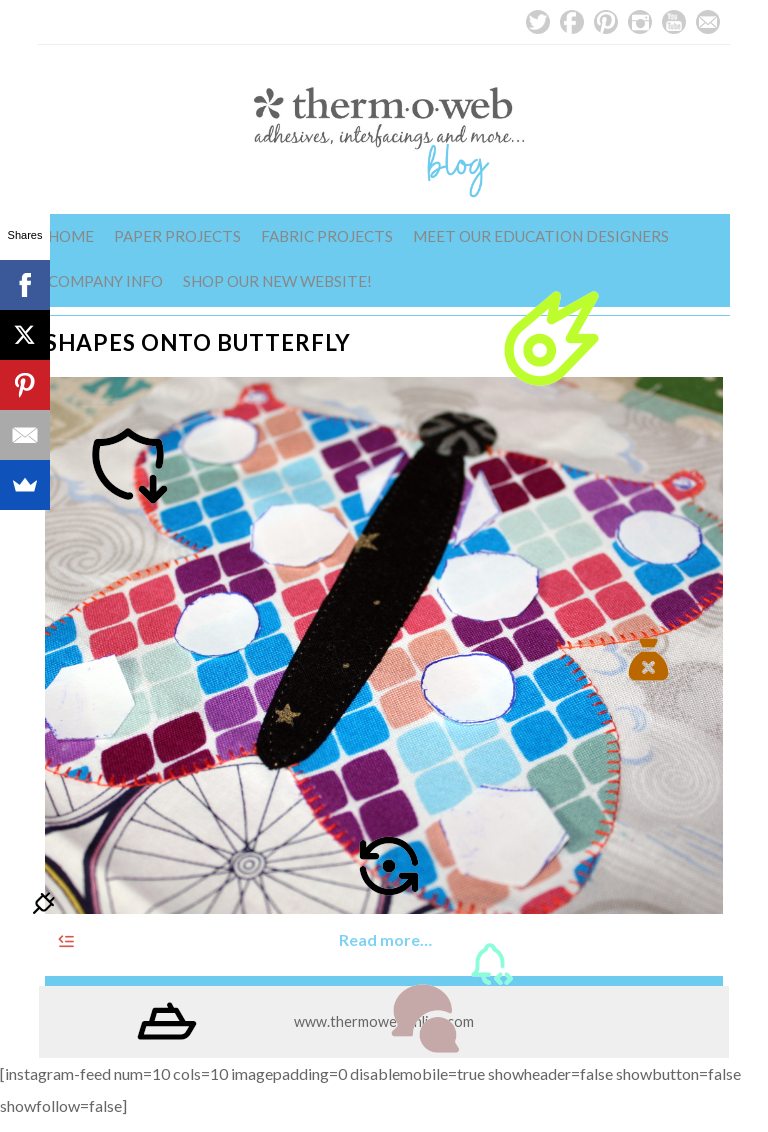 The width and height of the screenshot is (768, 1132). What do you see at coordinates (43, 903) in the screenshot?
I see `connect to a power source` at bounding box center [43, 903].